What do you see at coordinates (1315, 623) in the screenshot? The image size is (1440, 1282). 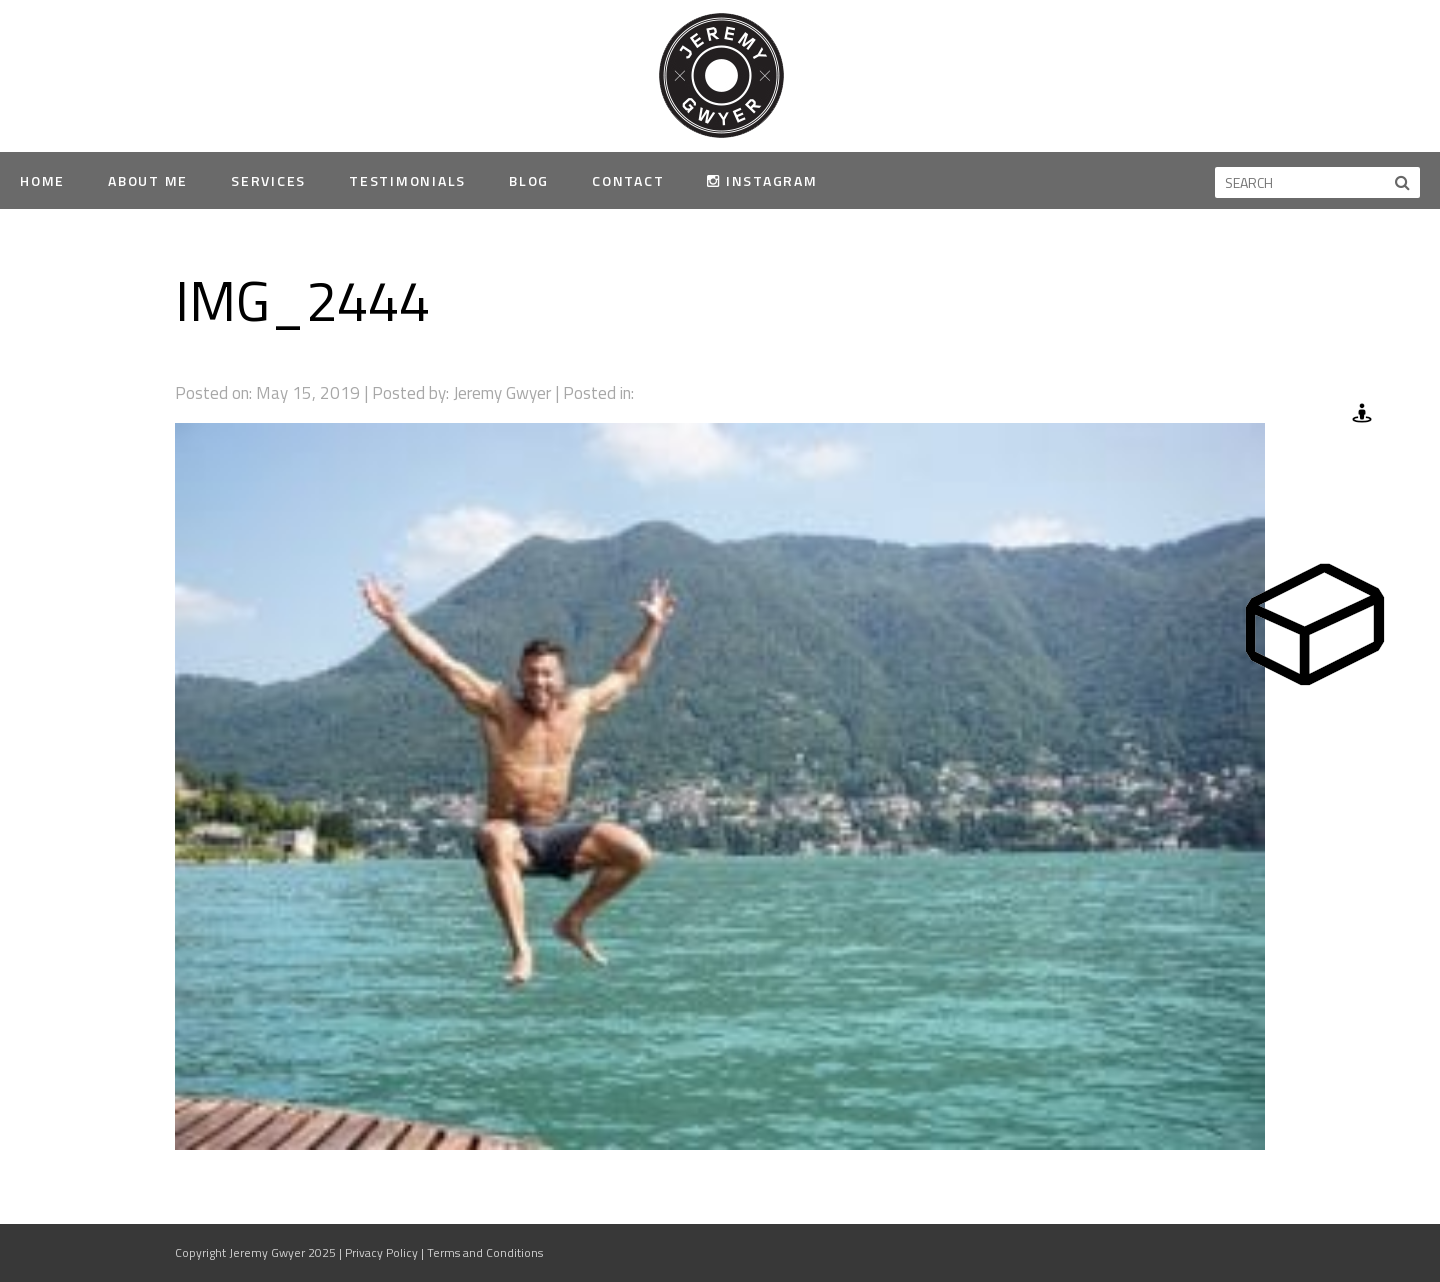 I see `represents a field or property in code structure` at bounding box center [1315, 623].